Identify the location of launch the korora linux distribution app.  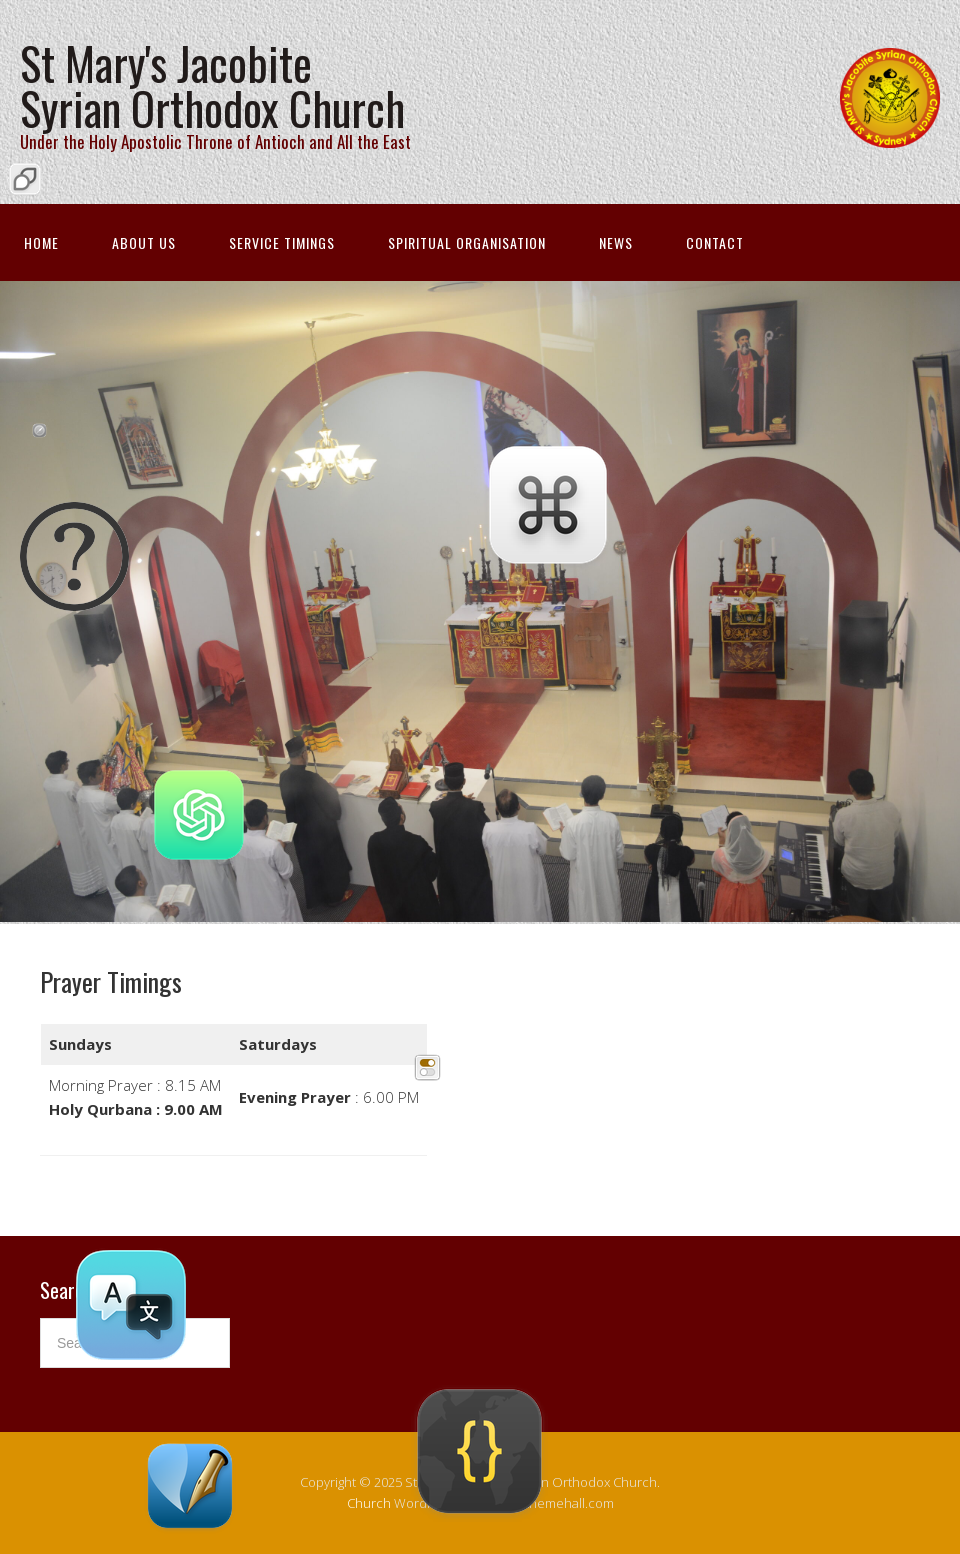
(25, 179).